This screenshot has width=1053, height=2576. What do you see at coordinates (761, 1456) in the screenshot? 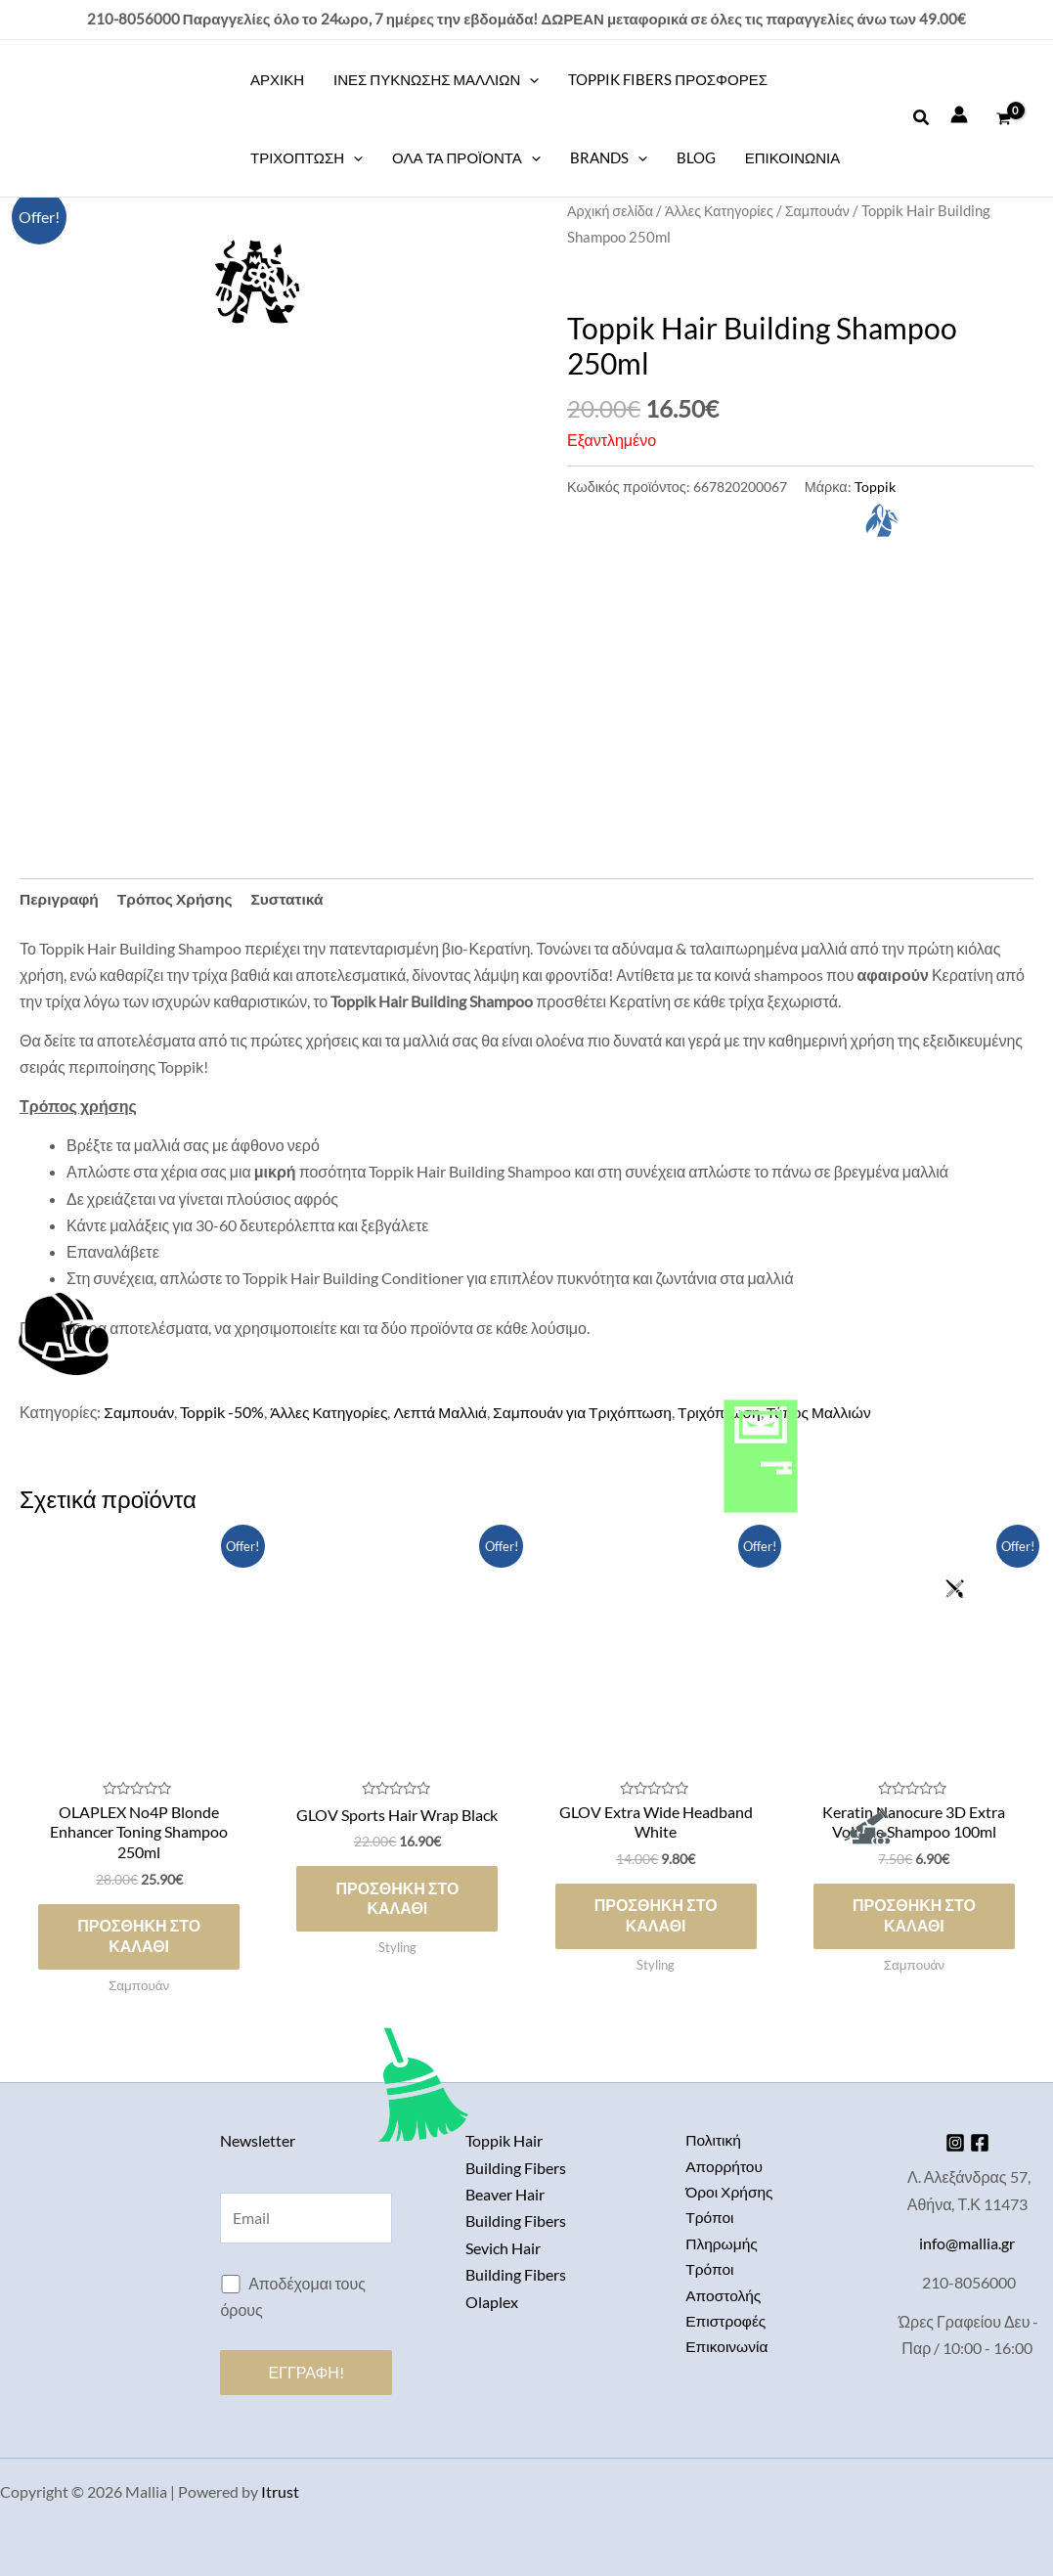
I see `monitor door or entry point activity` at bounding box center [761, 1456].